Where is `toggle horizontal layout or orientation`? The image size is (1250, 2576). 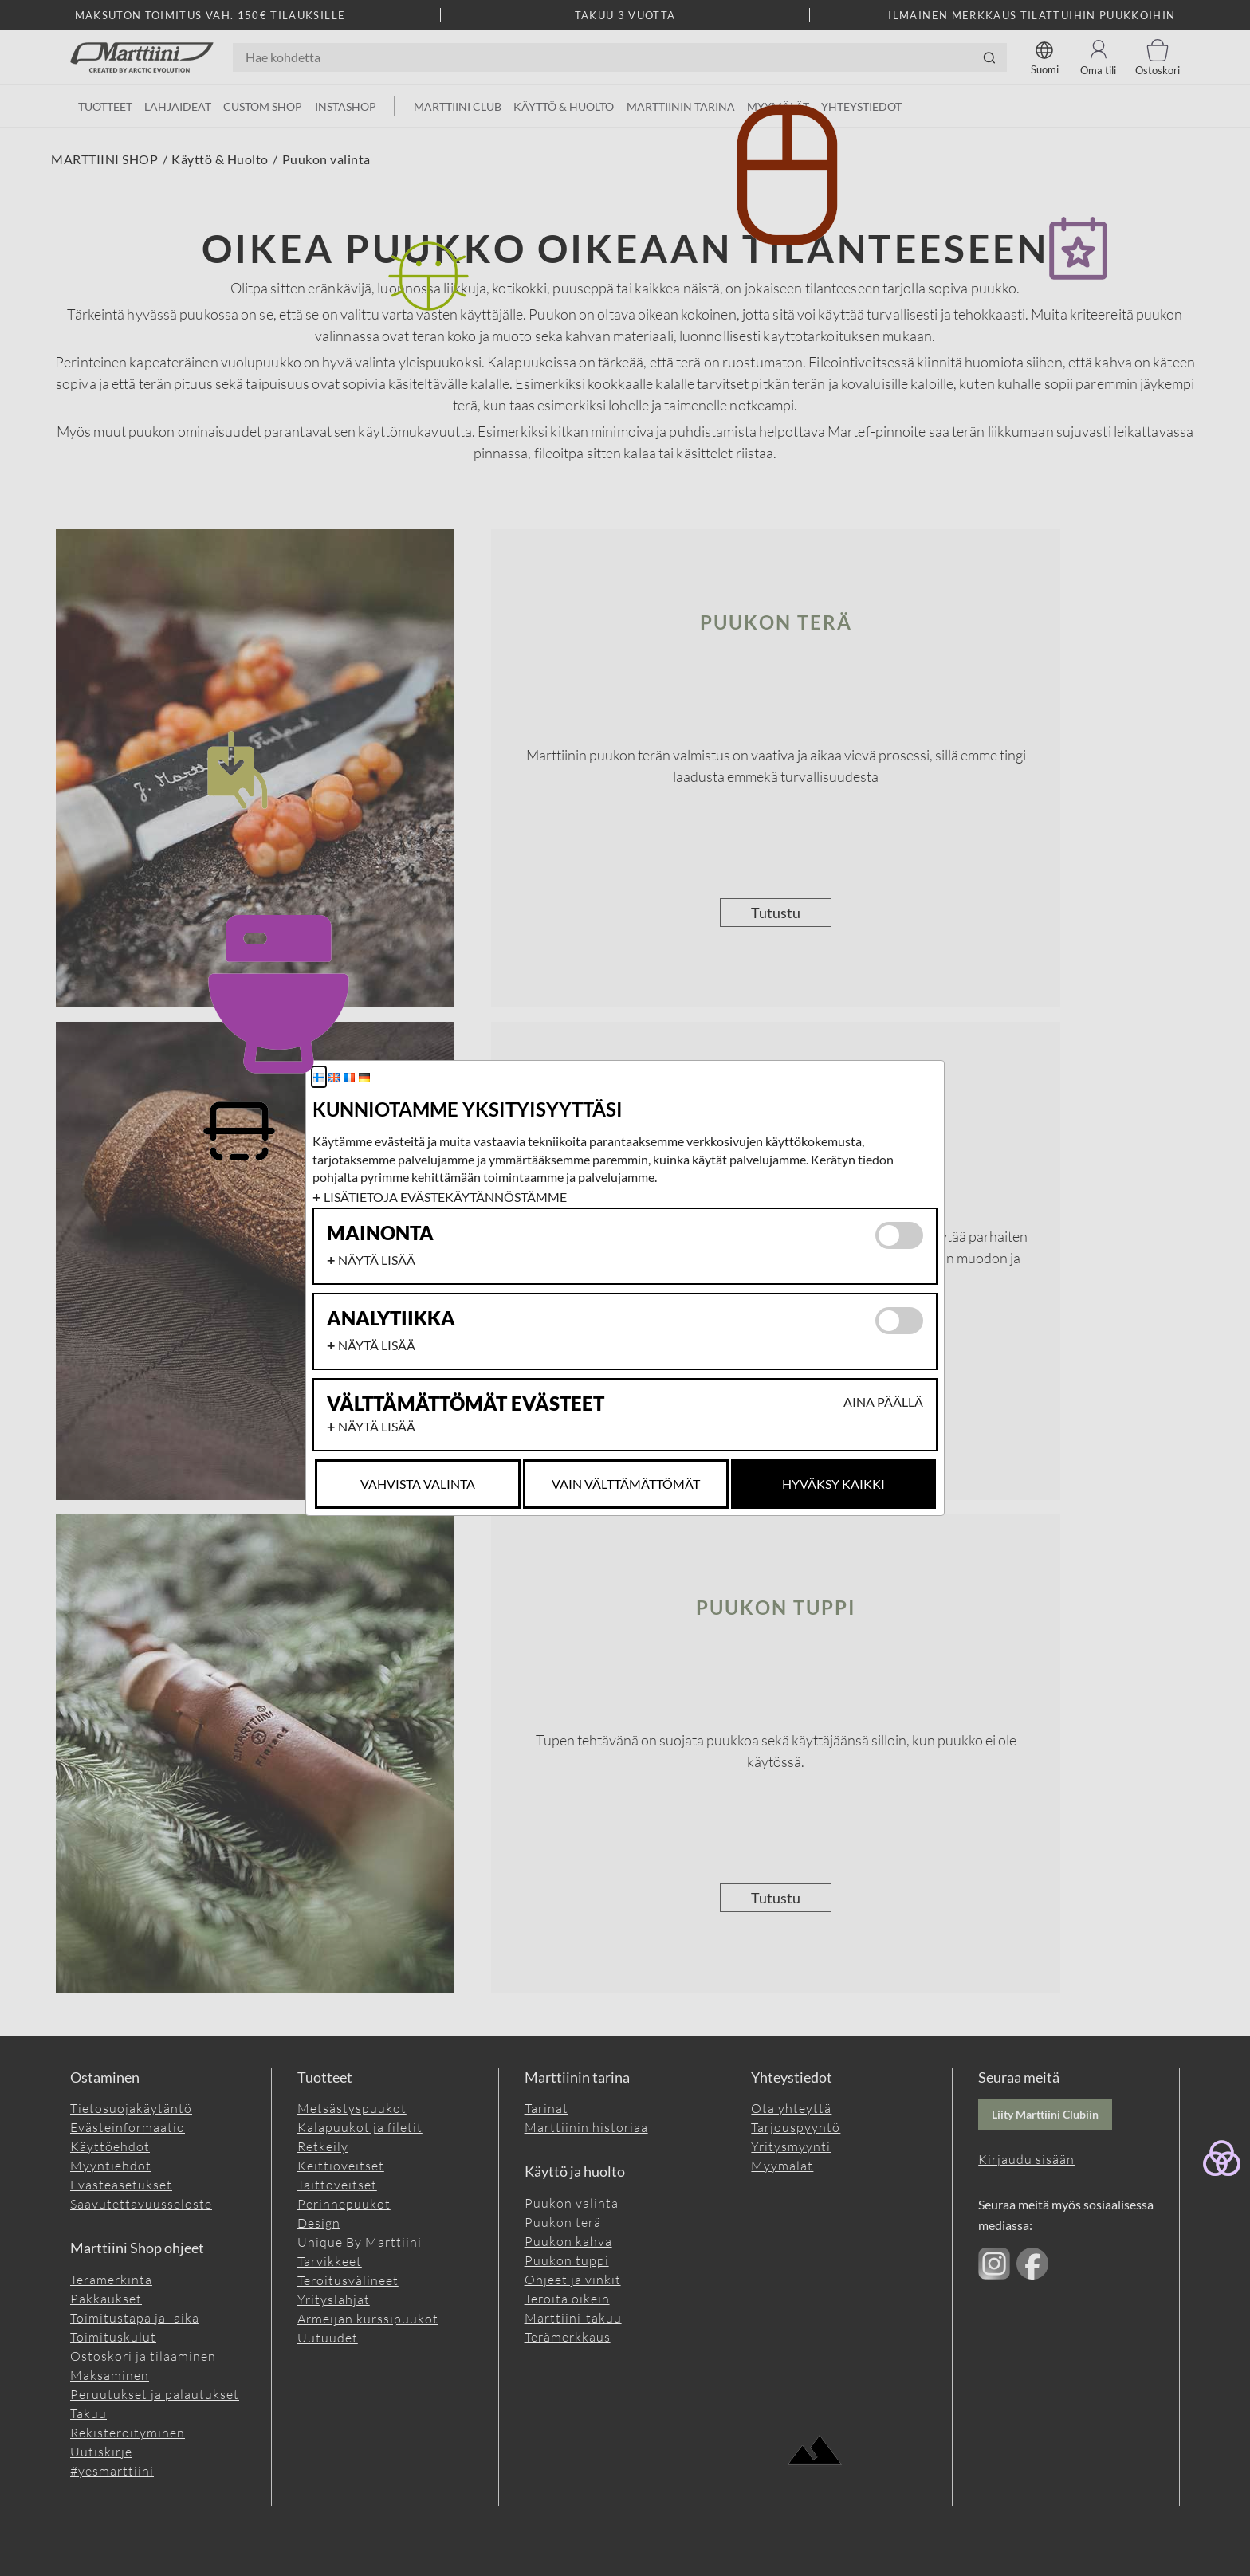 toggle horizontal layout or orientation is located at coordinates (239, 1131).